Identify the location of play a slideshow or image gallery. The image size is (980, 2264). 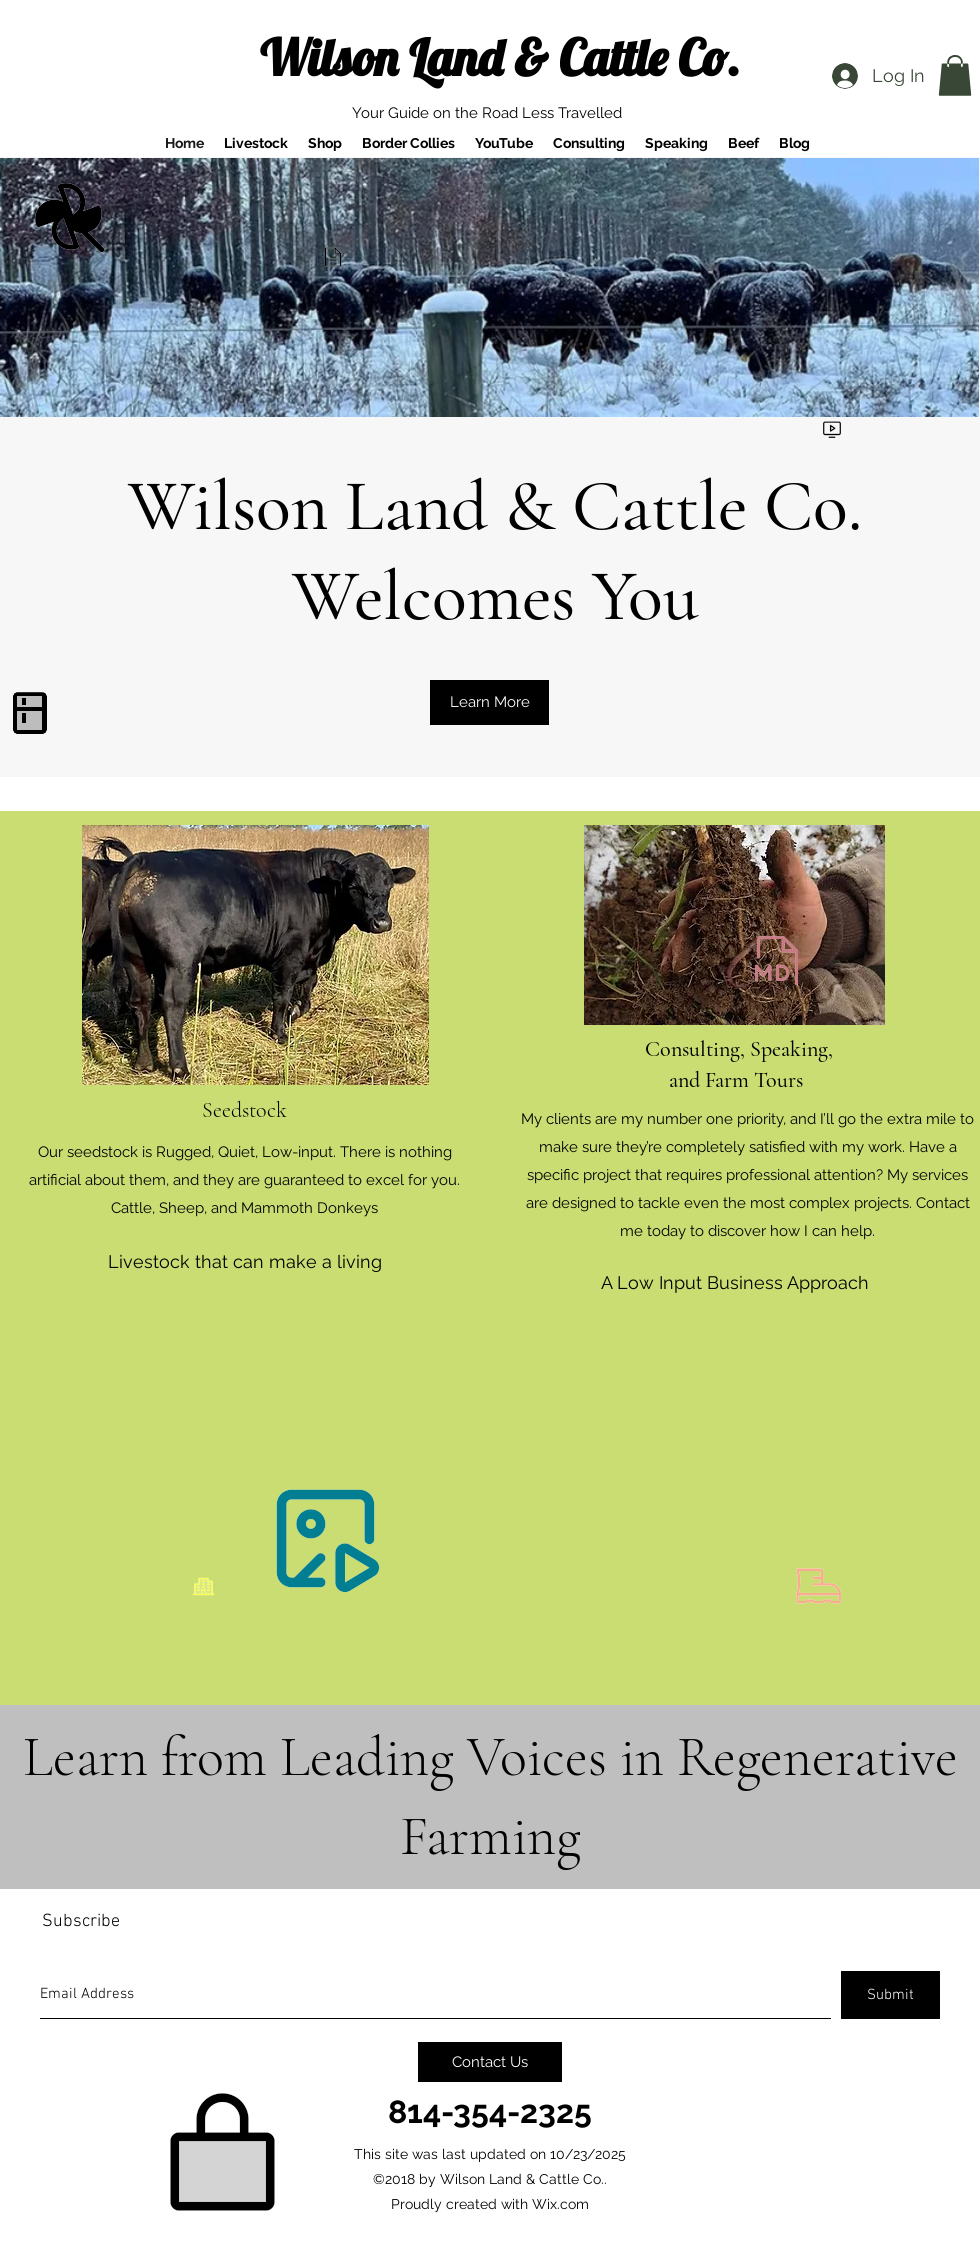
(325, 1538).